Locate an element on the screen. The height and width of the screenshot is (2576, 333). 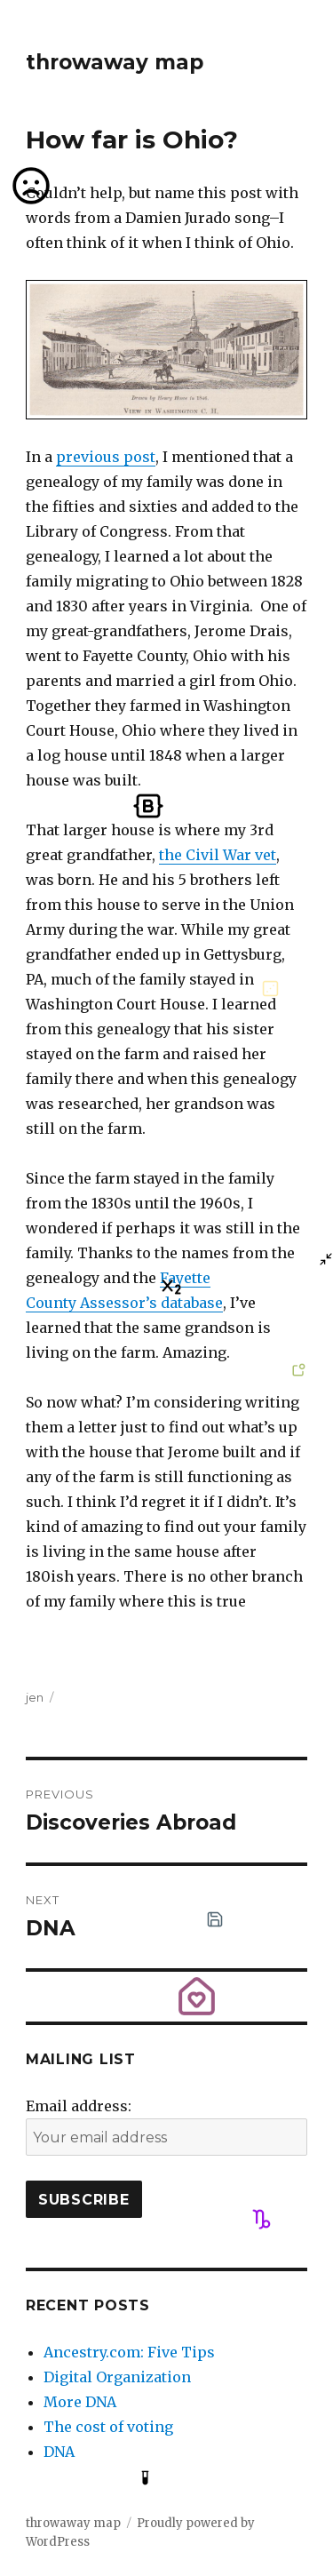
access your favorite or loved home is located at coordinates (196, 1997).